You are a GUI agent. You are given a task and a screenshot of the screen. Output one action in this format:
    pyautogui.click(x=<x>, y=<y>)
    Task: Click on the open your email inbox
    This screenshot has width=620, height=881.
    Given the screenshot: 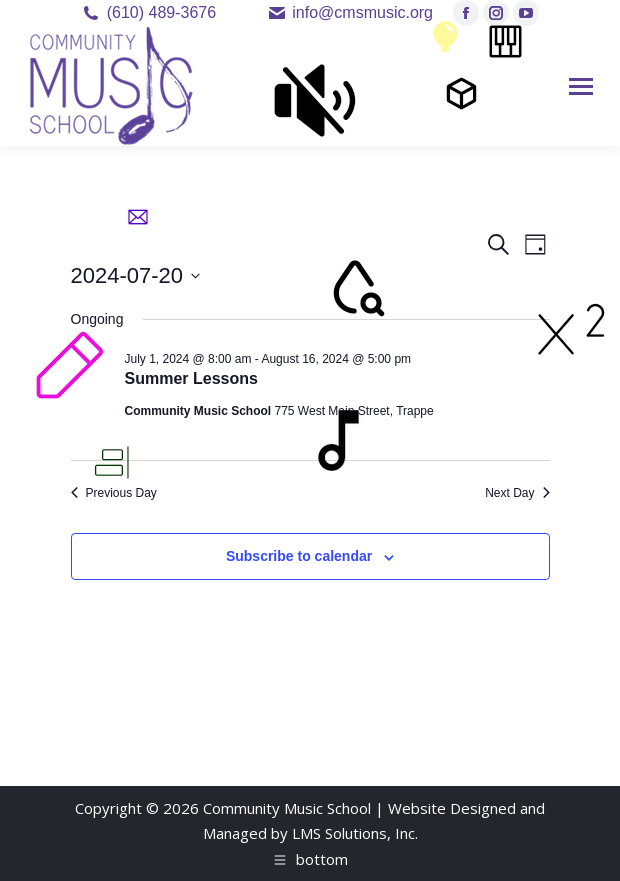 What is the action you would take?
    pyautogui.click(x=138, y=217)
    